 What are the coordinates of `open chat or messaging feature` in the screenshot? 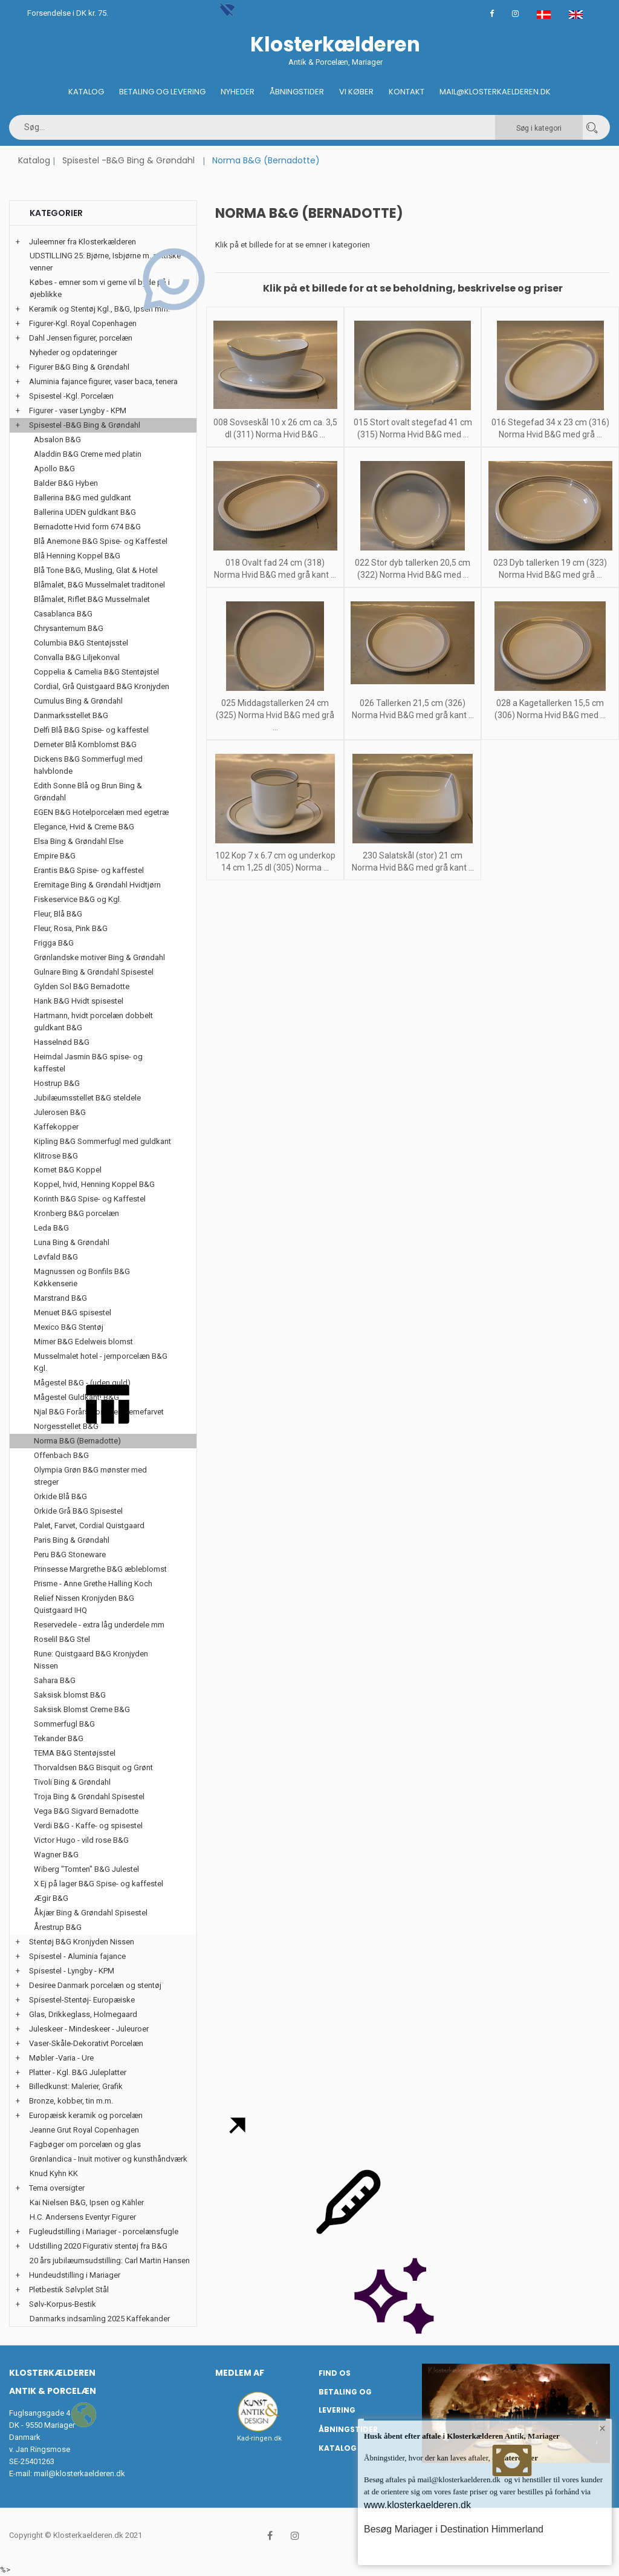 It's located at (173, 279).